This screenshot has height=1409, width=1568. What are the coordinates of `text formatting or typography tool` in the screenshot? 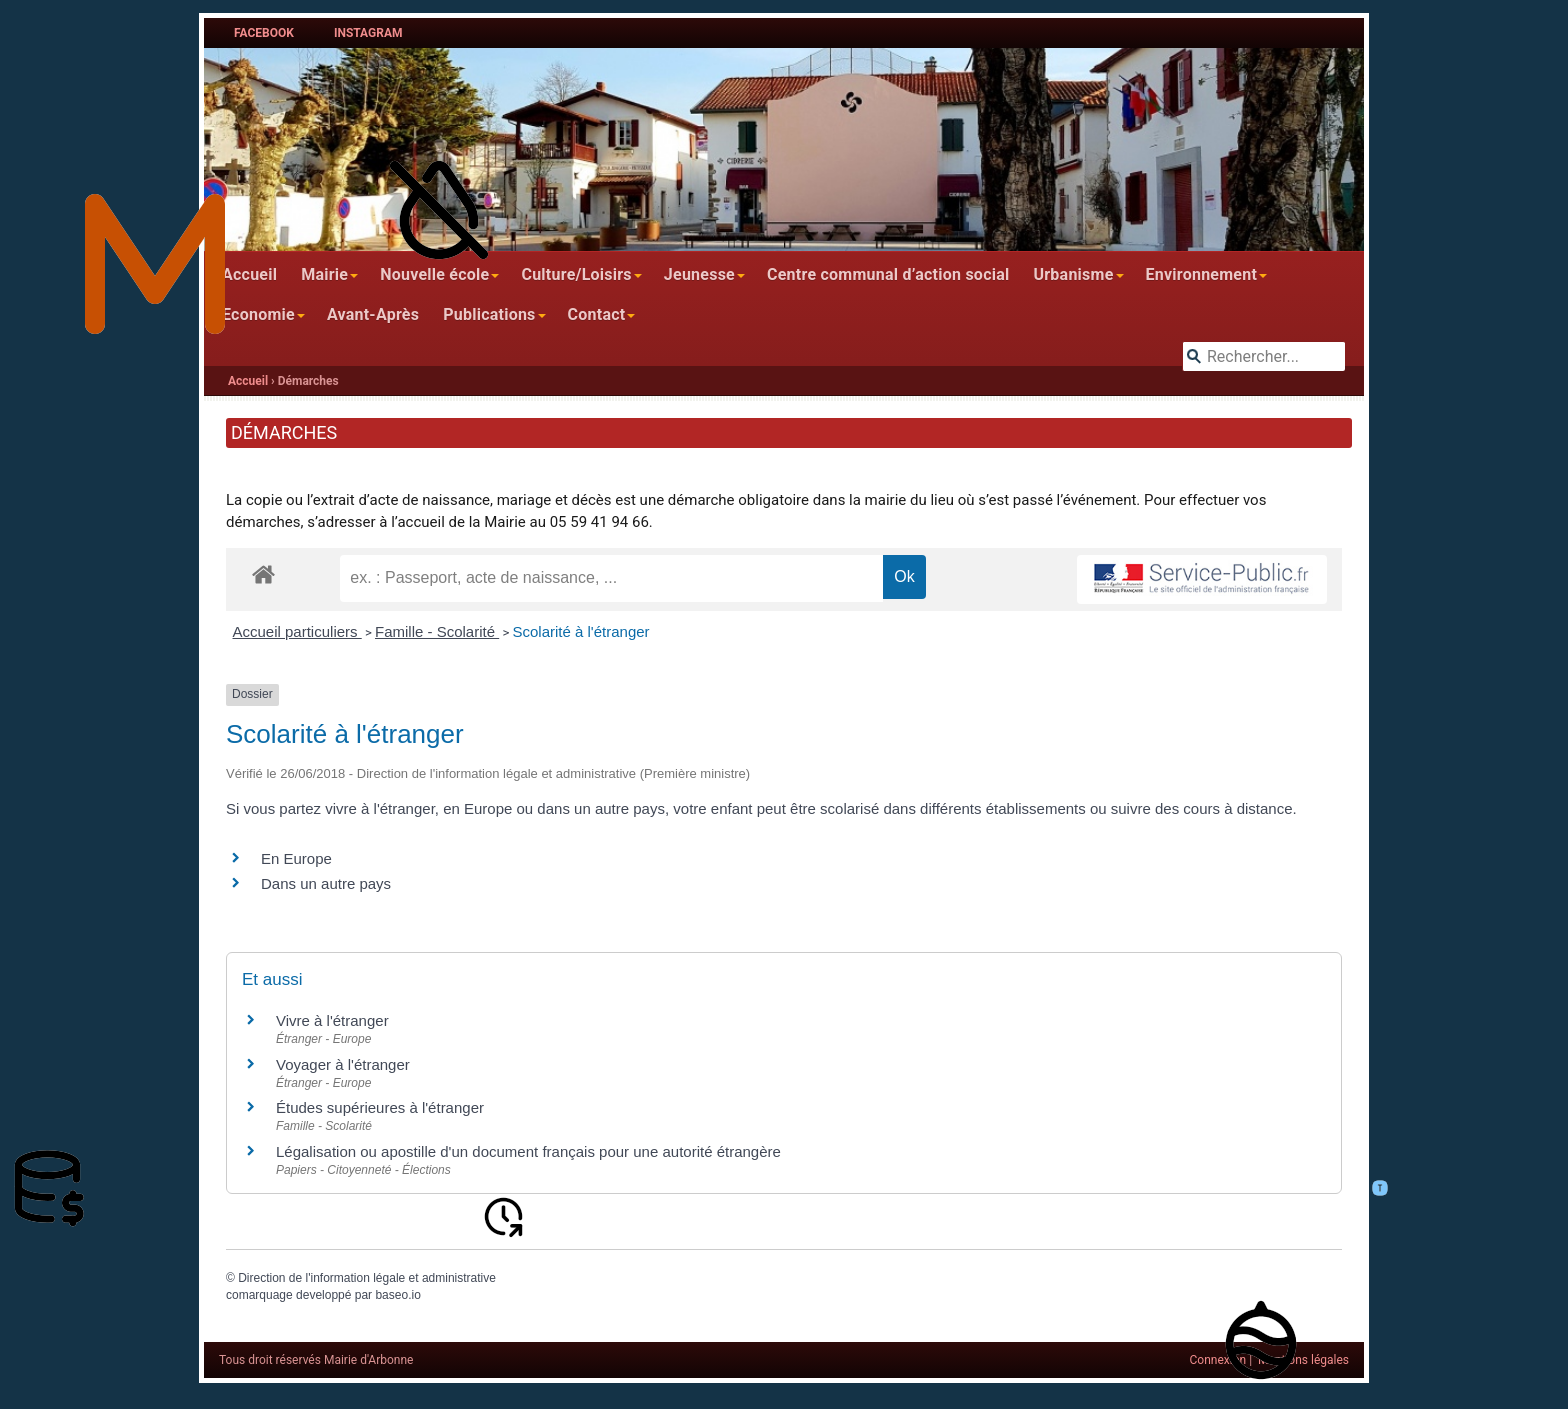 It's located at (1380, 1188).